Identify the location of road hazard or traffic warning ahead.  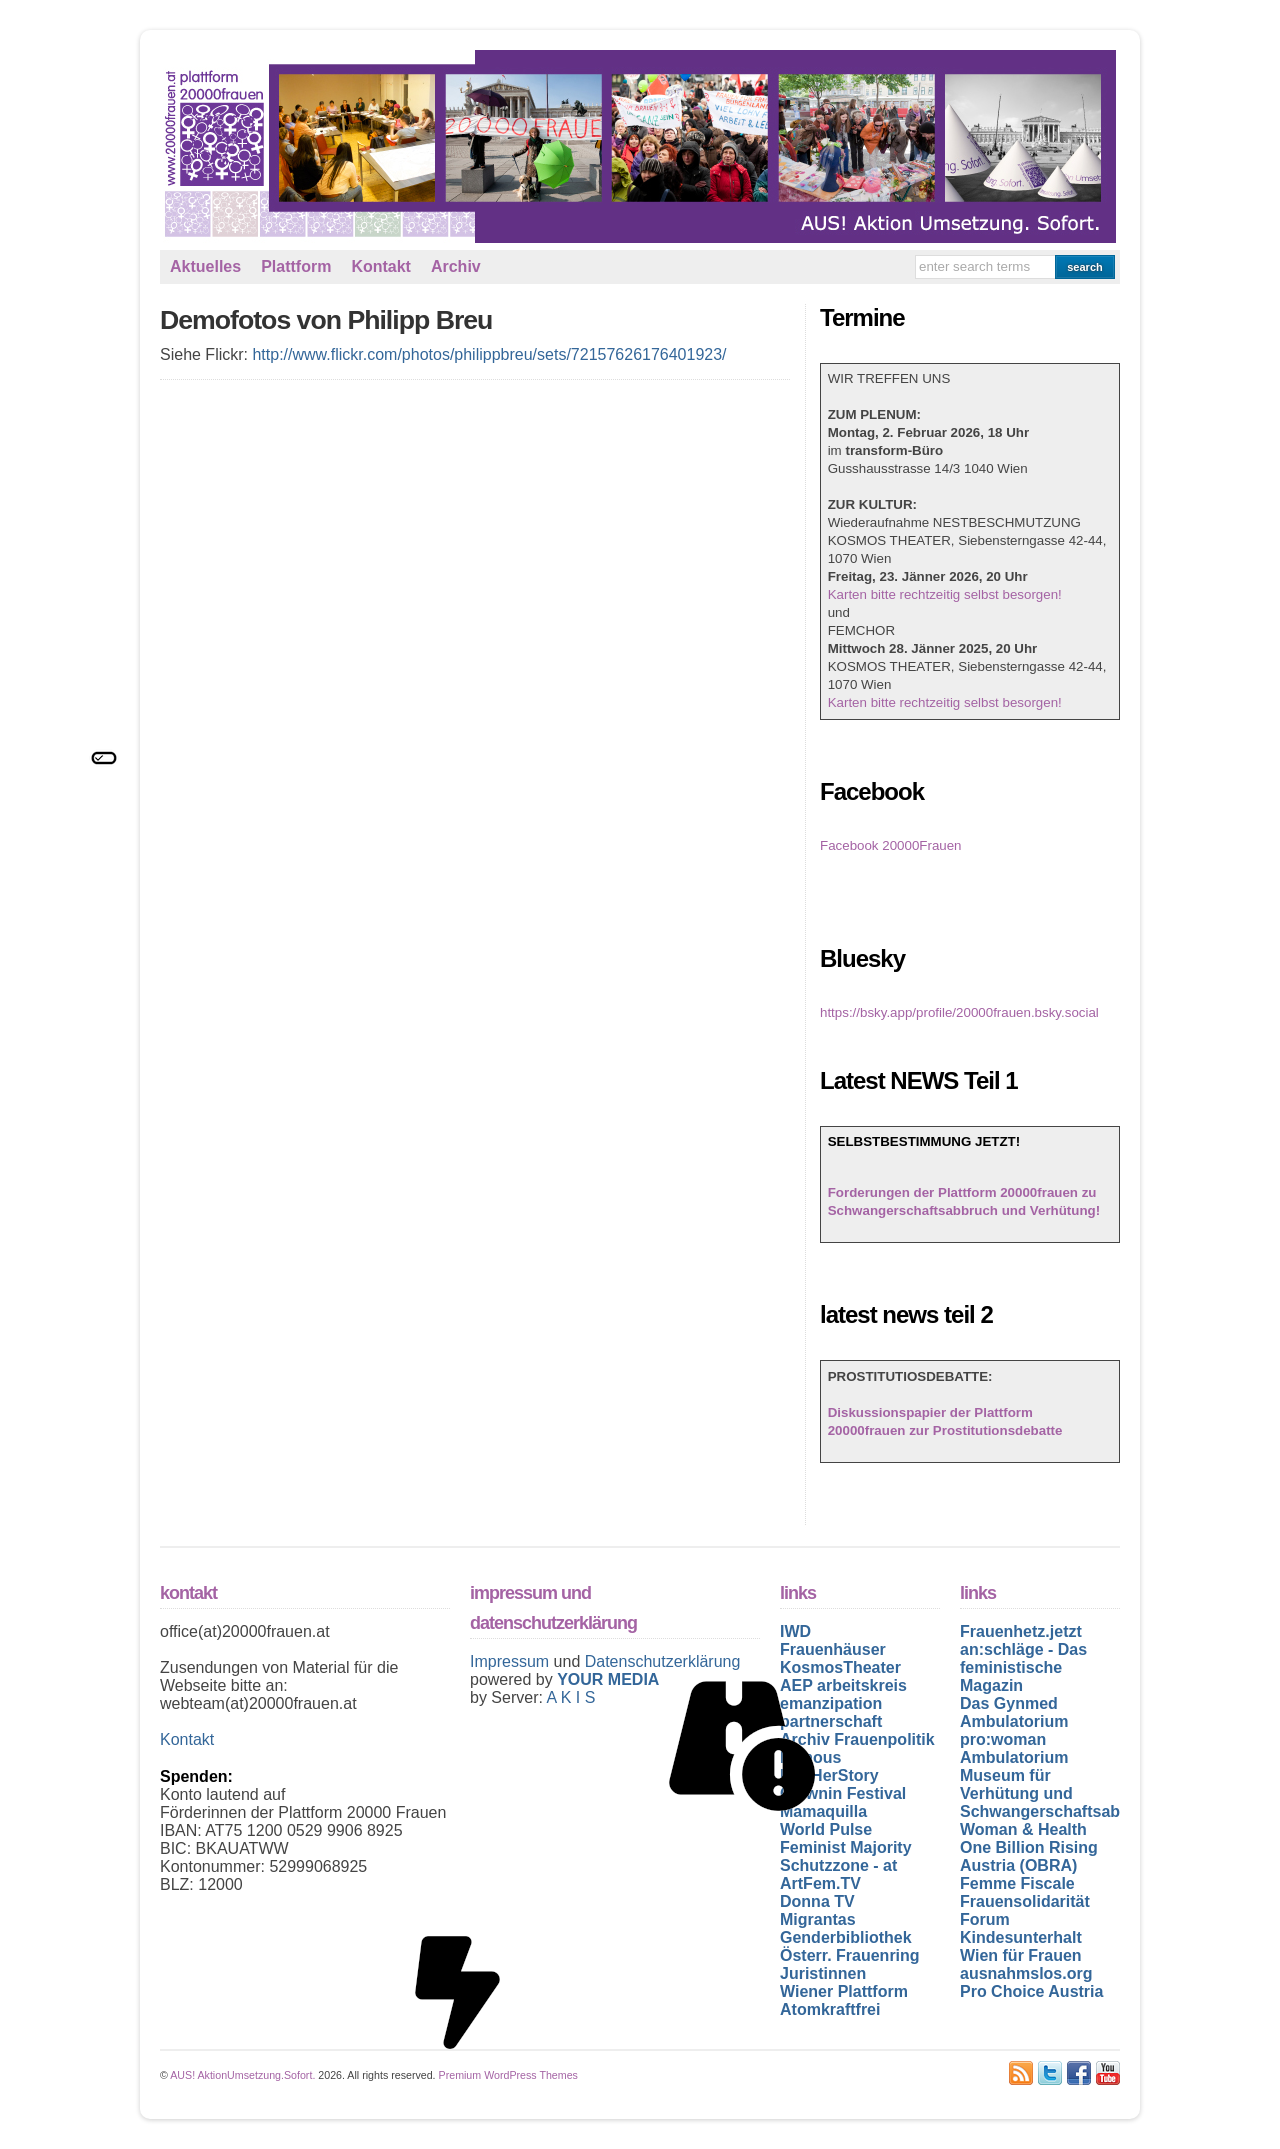
(734, 1738).